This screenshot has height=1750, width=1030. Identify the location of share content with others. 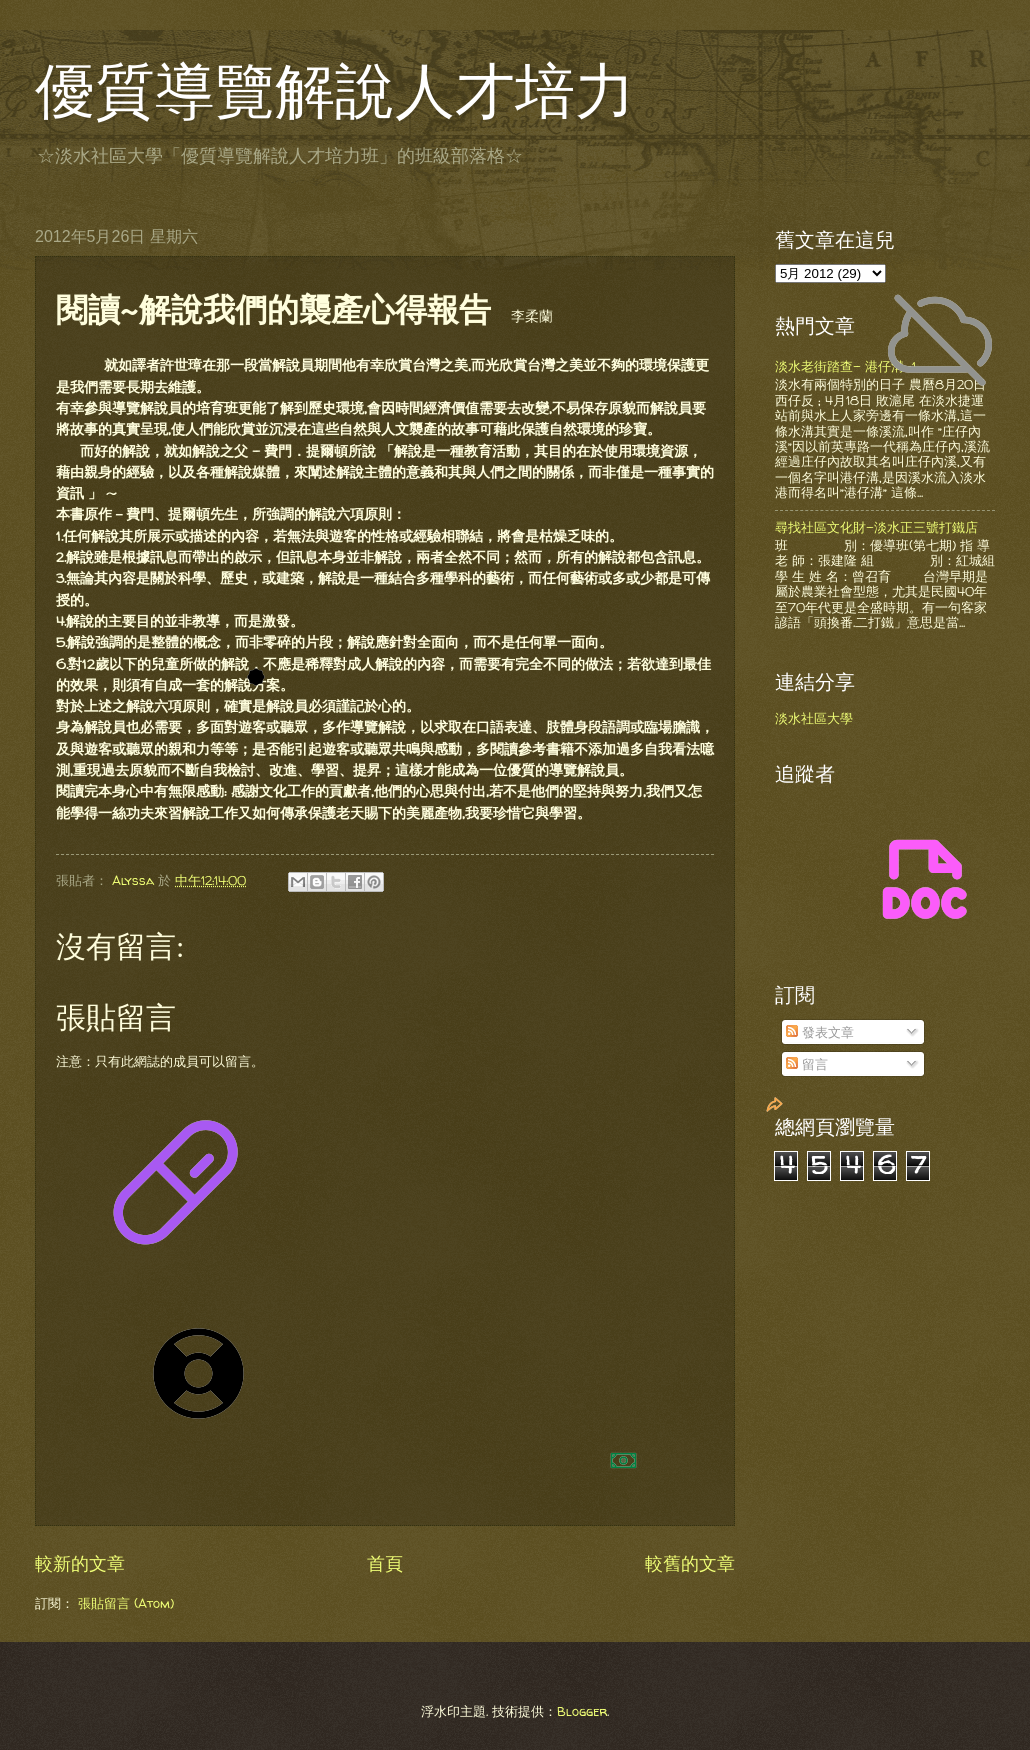
(774, 1104).